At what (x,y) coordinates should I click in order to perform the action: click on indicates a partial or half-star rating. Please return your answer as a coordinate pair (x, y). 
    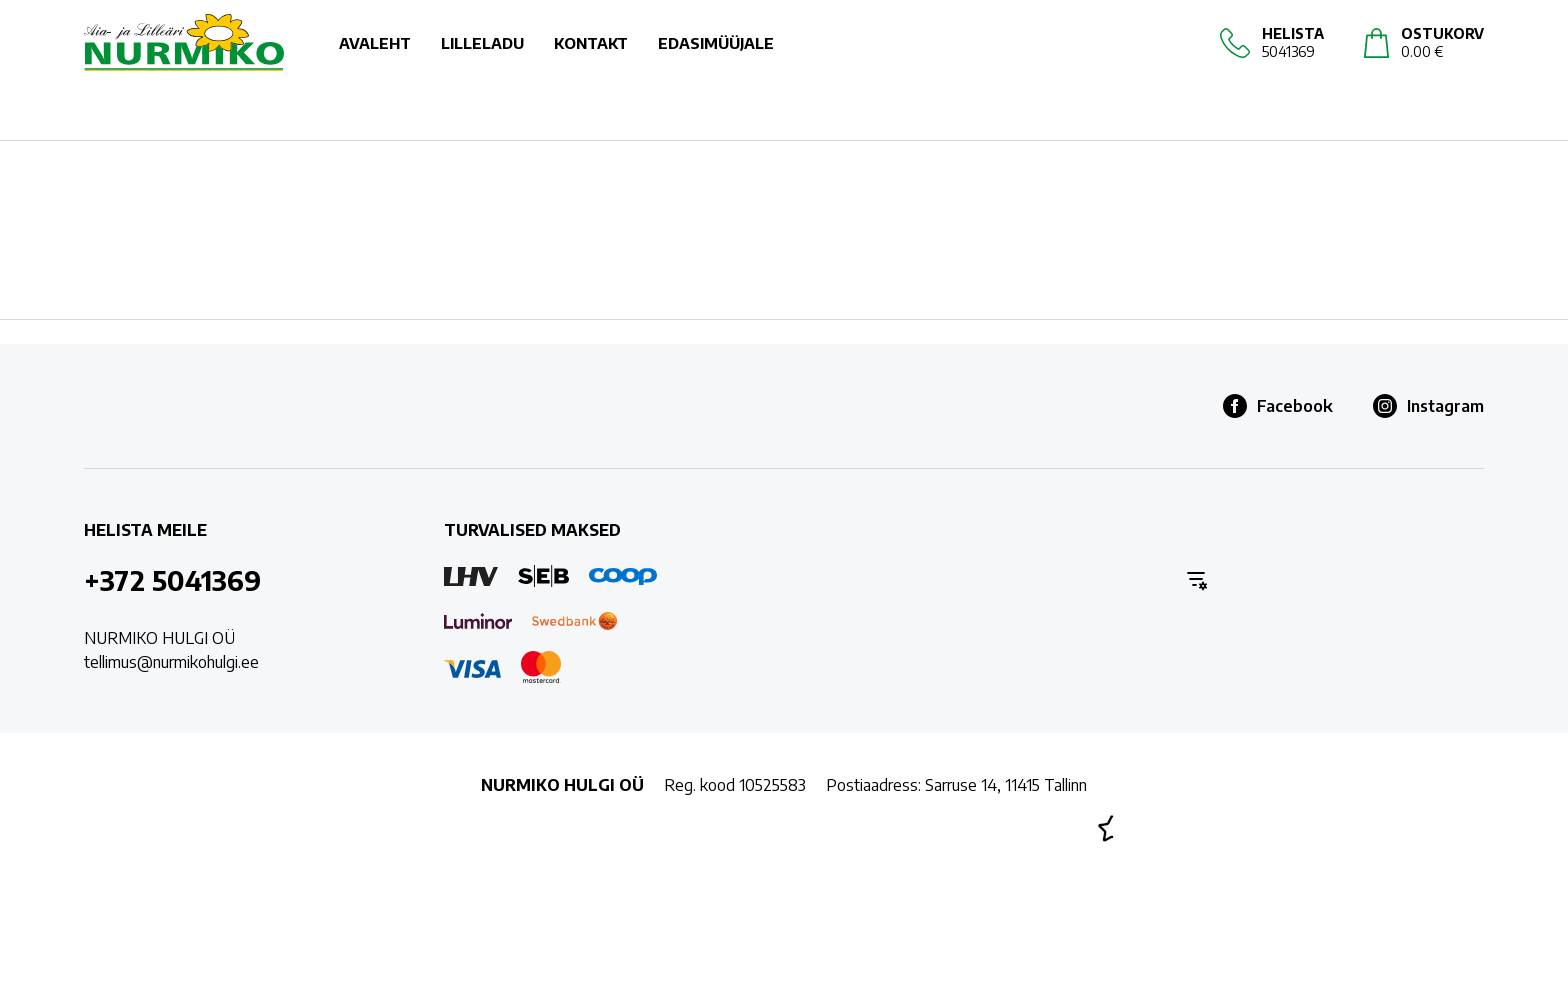
    Looking at the image, I should click on (1112, 829).